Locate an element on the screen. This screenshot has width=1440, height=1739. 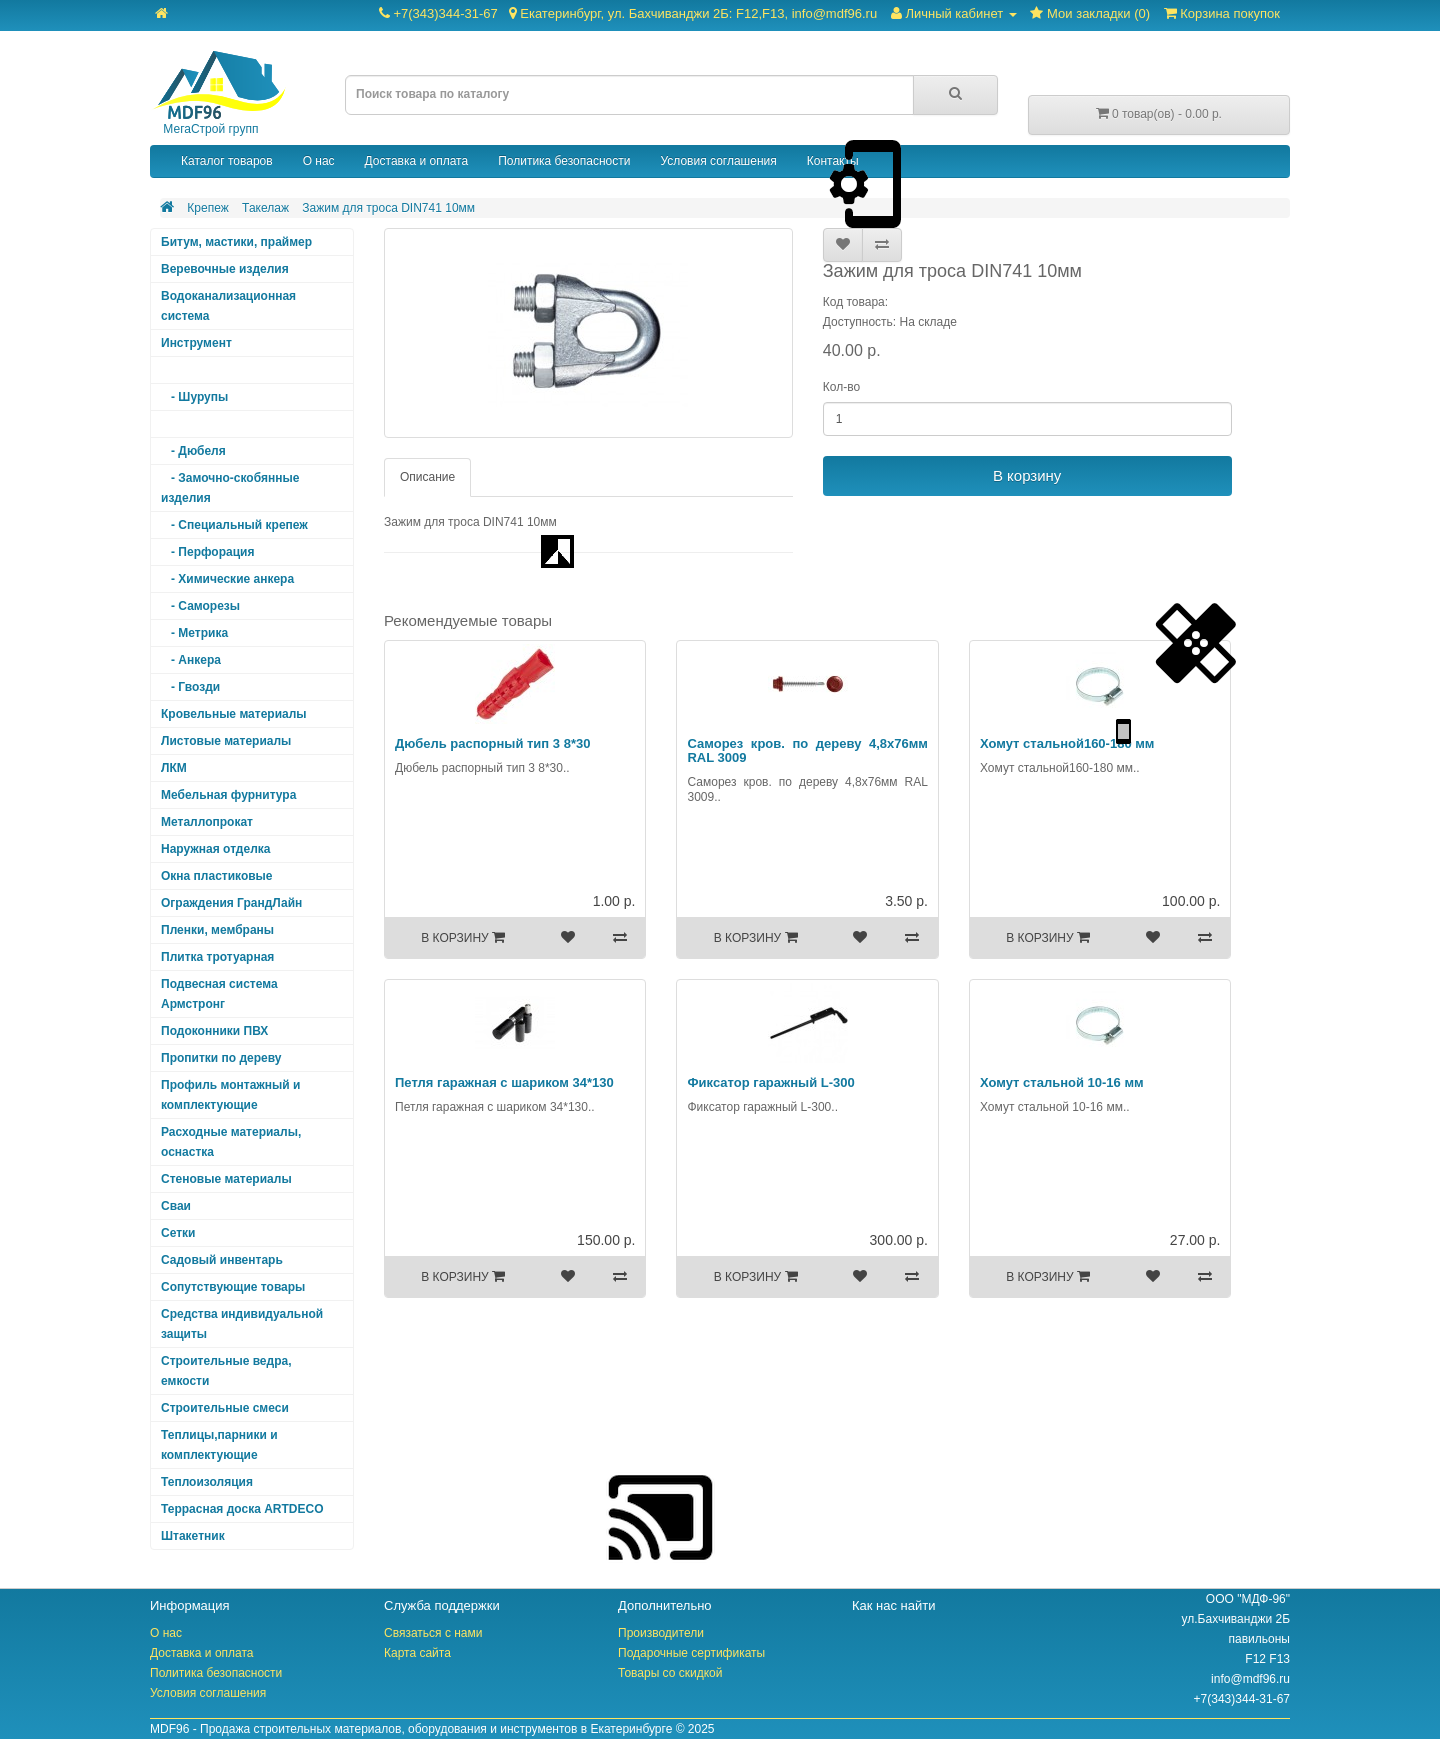
indicates active connection to a casting device is located at coordinates (660, 1517).